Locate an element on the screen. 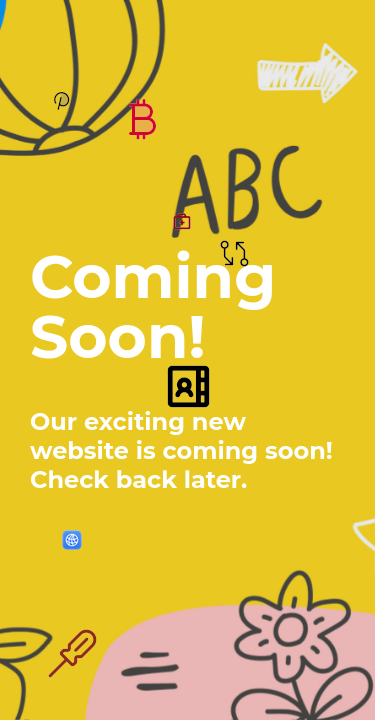 The height and width of the screenshot is (720, 375). open Pinterest app is located at coordinates (61, 101).